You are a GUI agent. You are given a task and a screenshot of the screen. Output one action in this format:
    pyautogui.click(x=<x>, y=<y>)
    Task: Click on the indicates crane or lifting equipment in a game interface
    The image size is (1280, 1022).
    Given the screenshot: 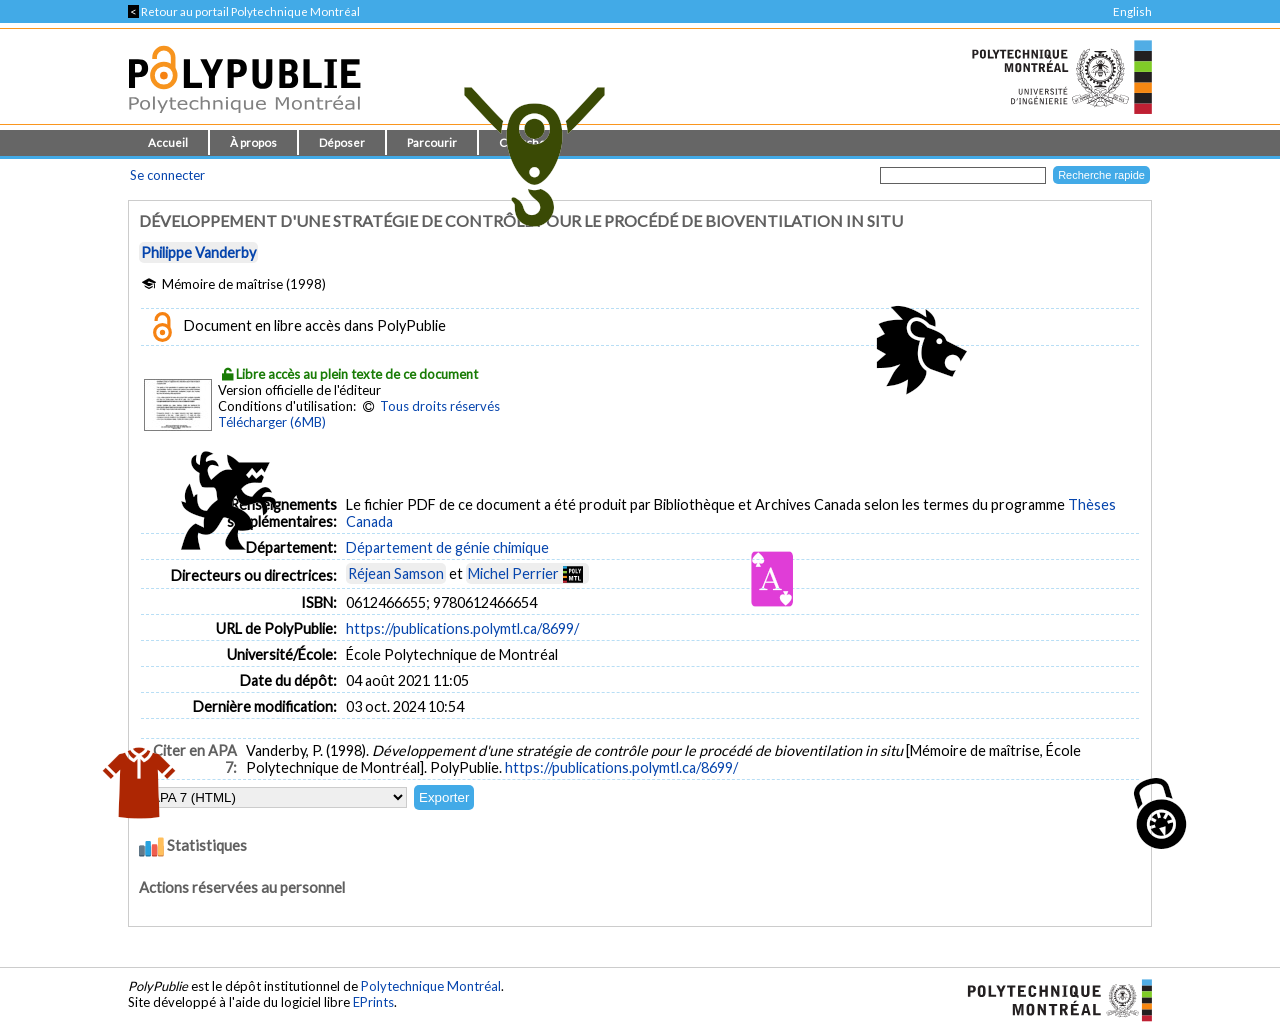 What is the action you would take?
    pyautogui.click(x=534, y=157)
    